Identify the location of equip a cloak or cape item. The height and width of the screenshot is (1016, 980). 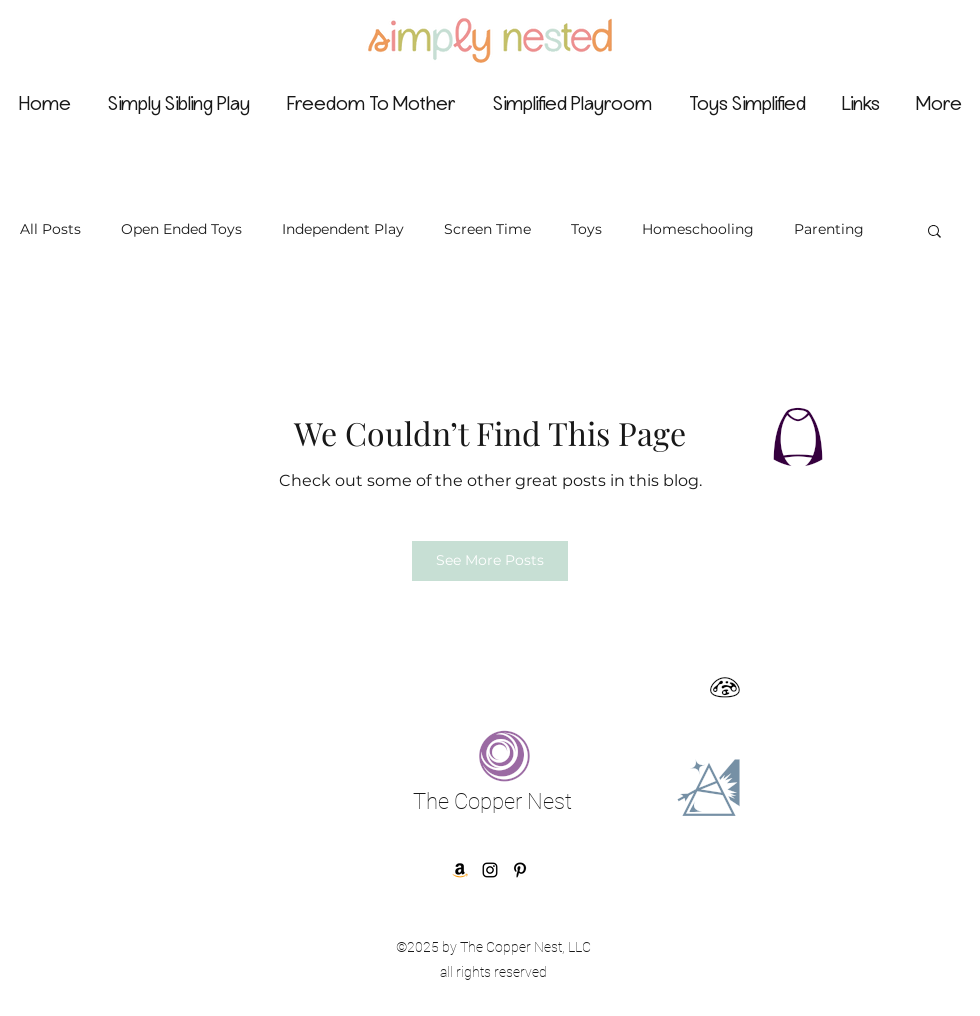
(798, 437).